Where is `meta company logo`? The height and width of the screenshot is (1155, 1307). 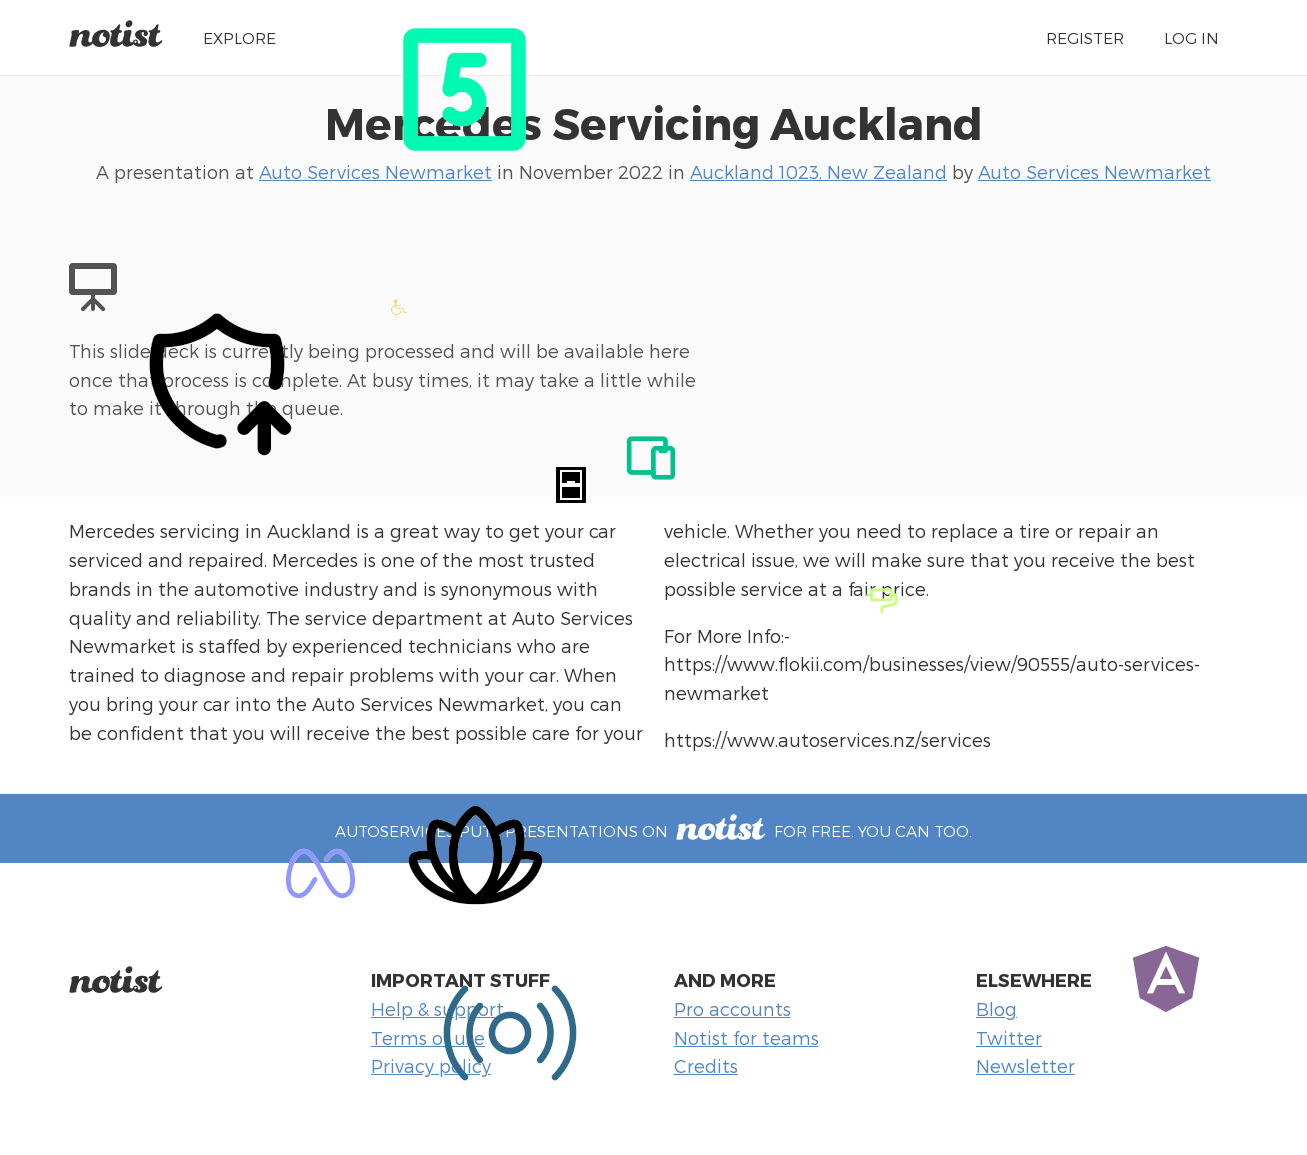 meta company logo is located at coordinates (320, 873).